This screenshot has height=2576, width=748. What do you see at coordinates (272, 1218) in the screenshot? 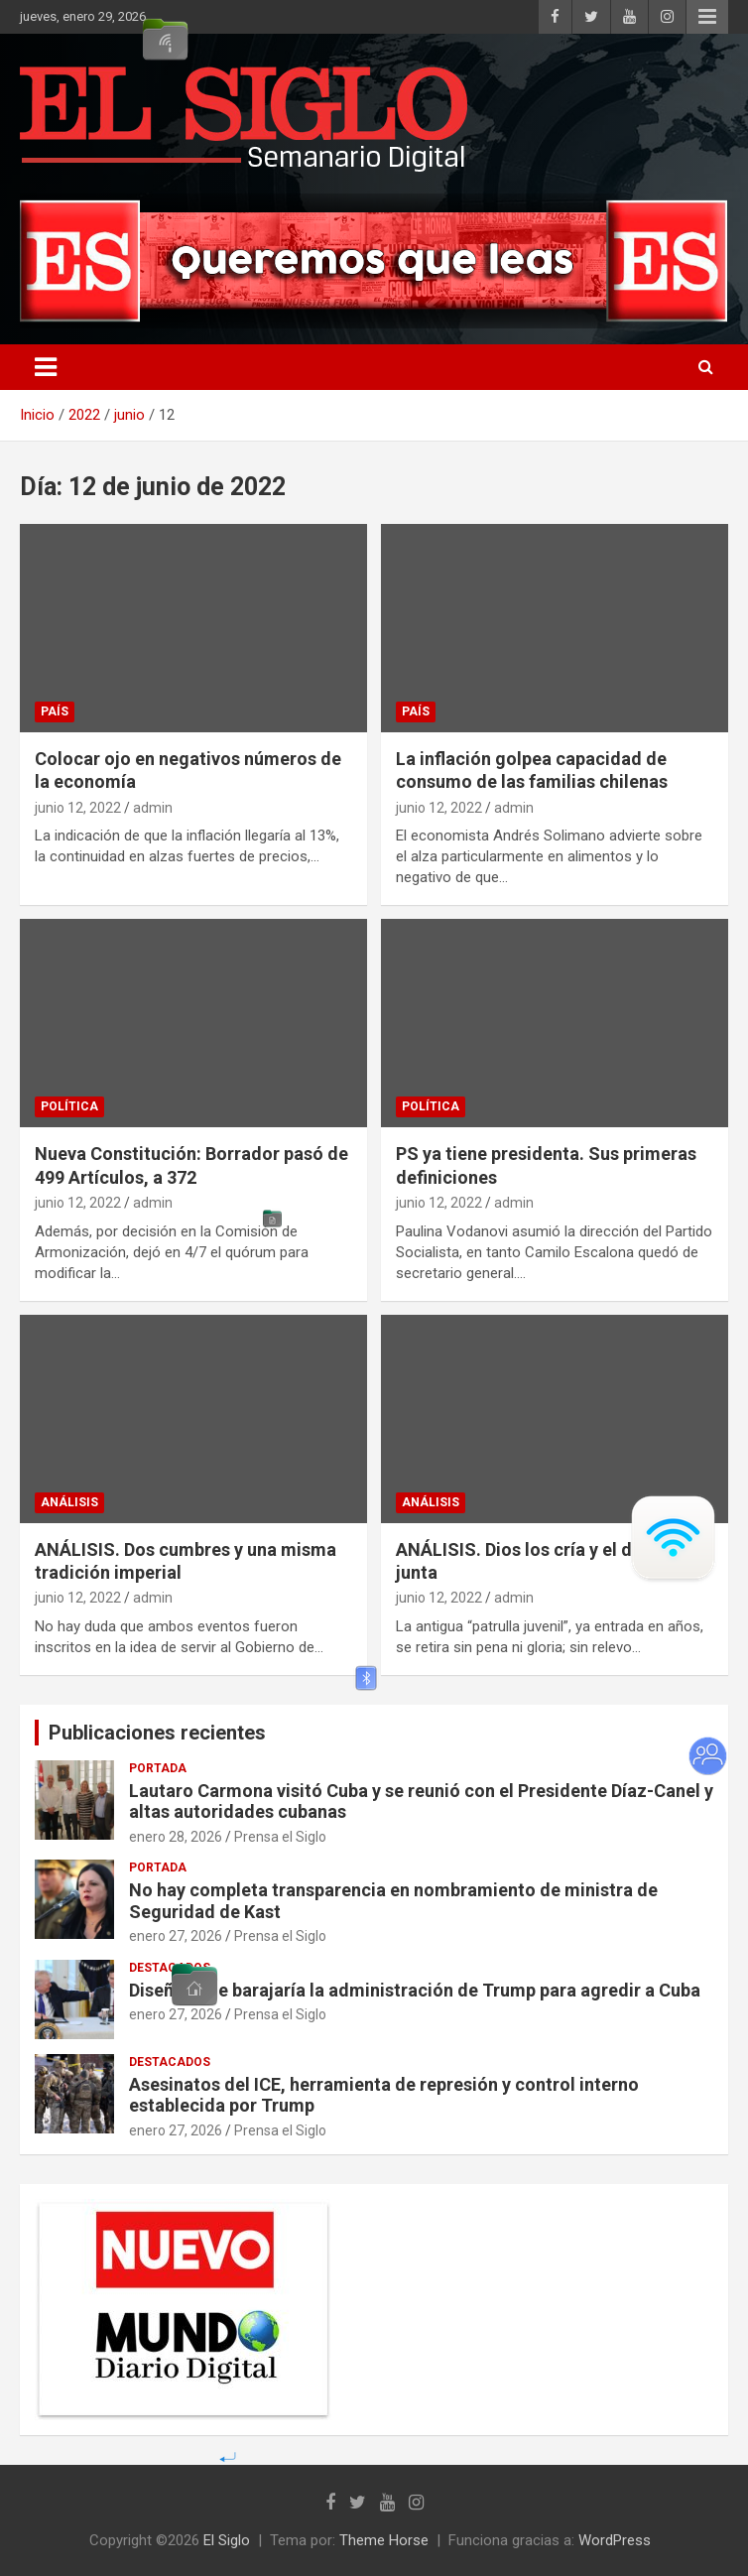
I see `open your documents folder` at bounding box center [272, 1218].